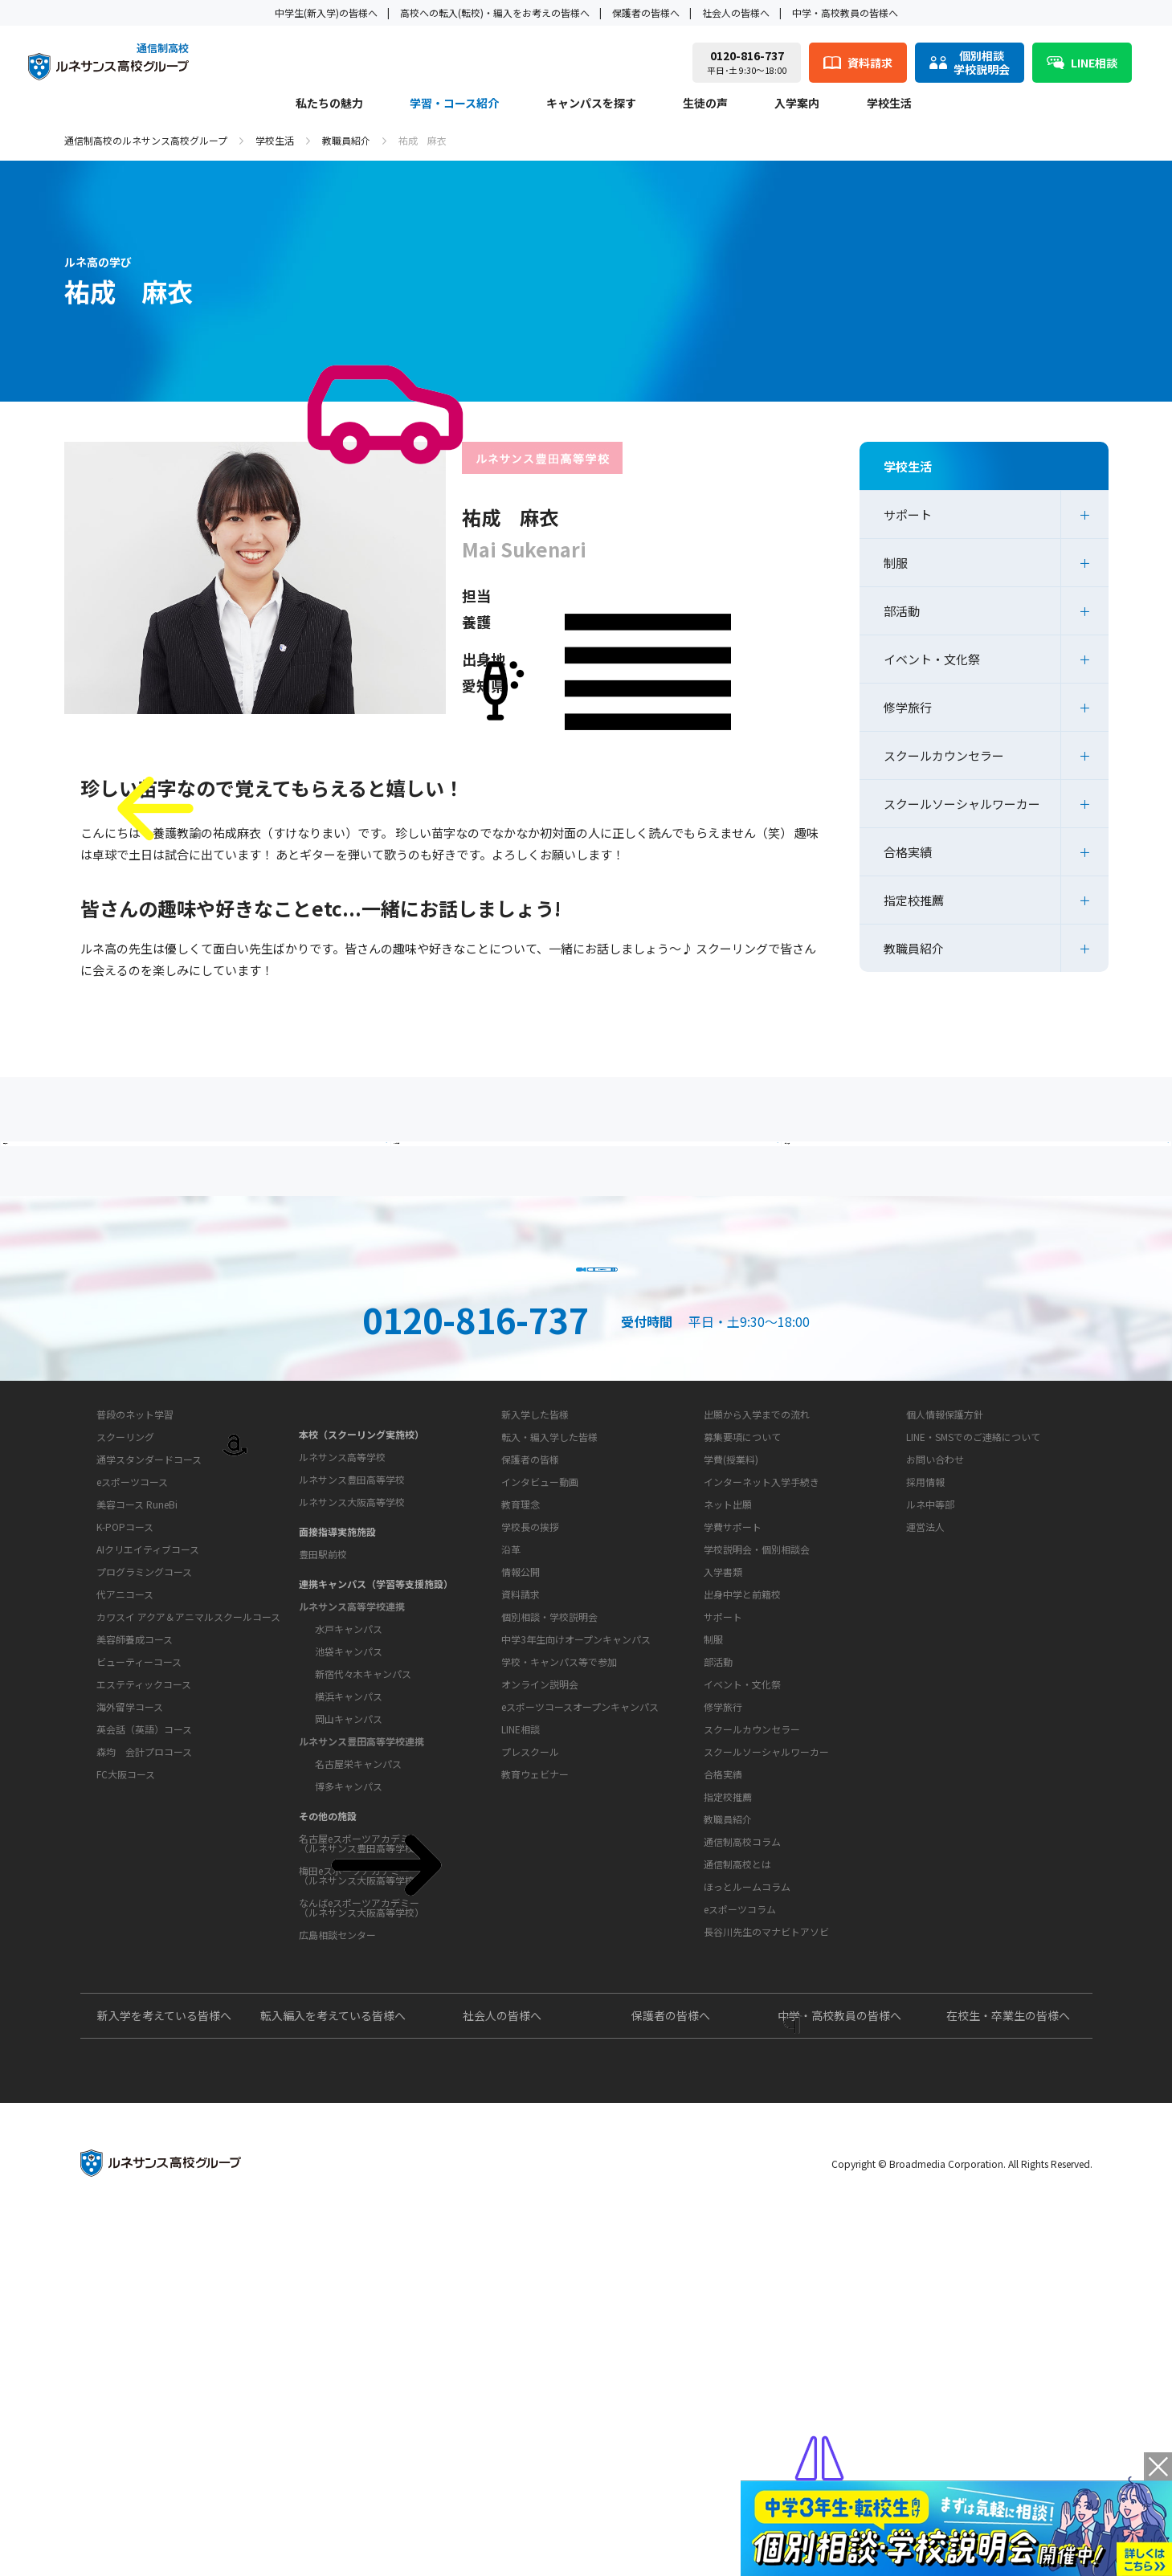  Describe the element at coordinates (234, 1444) in the screenshot. I see `open the Amazon app or website` at that location.